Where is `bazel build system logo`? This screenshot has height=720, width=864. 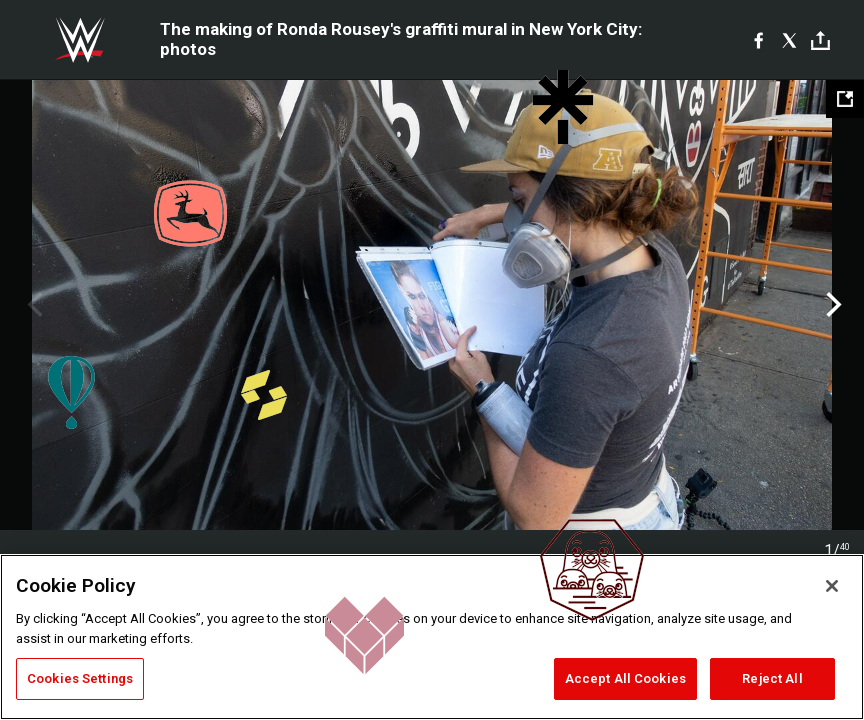
bazel build system logo is located at coordinates (364, 635).